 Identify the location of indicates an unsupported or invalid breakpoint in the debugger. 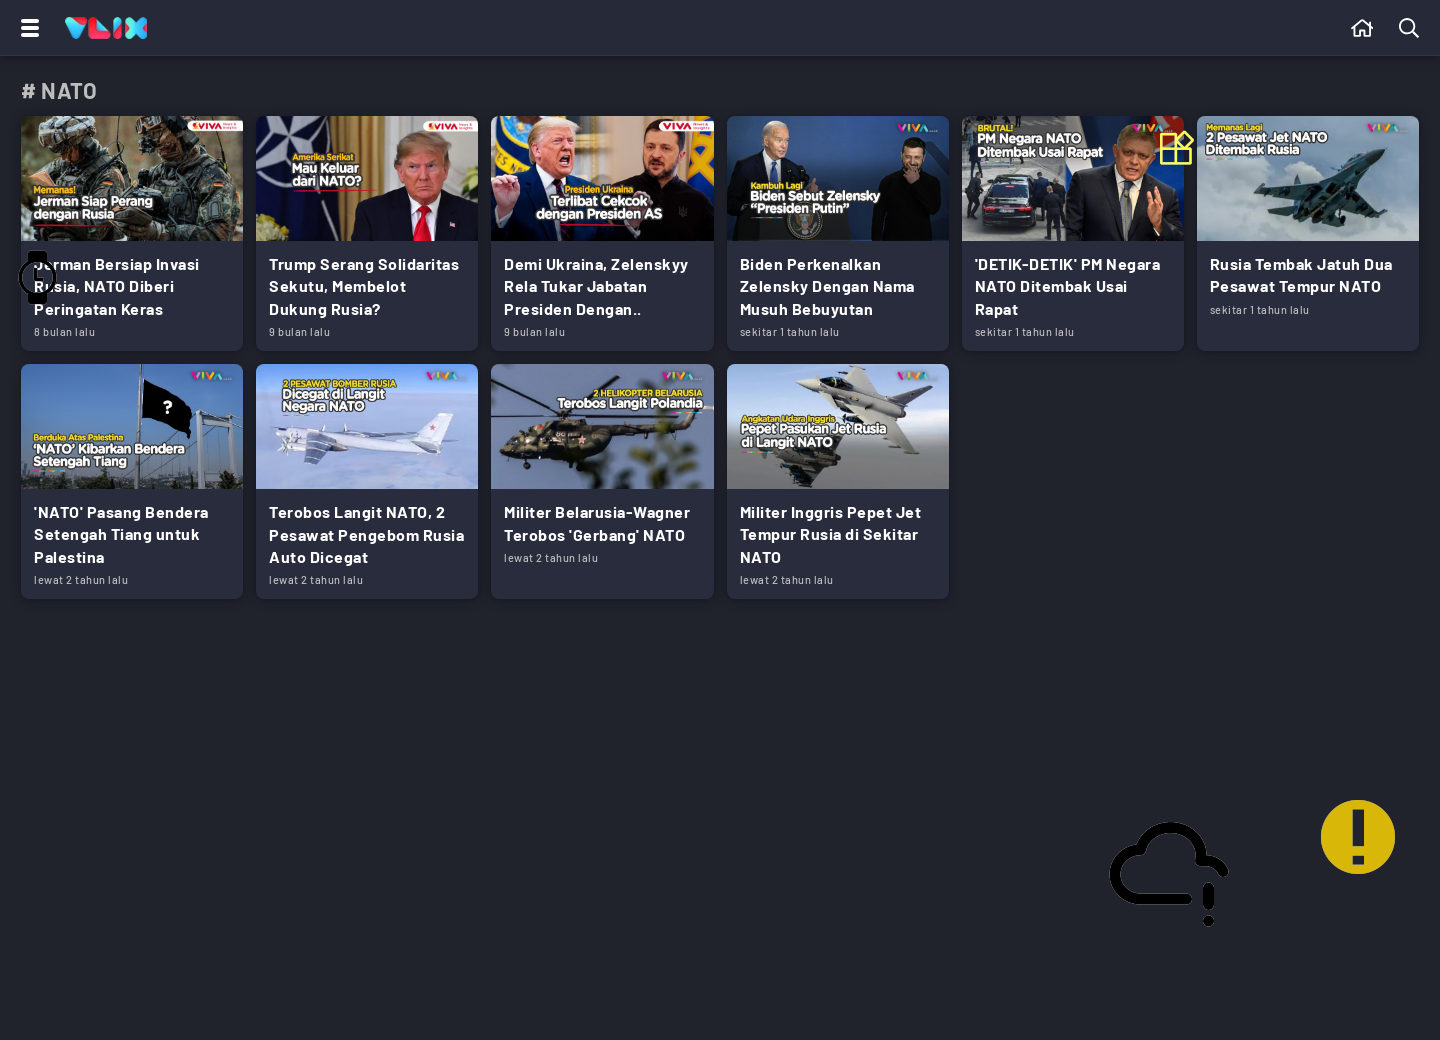
(1358, 837).